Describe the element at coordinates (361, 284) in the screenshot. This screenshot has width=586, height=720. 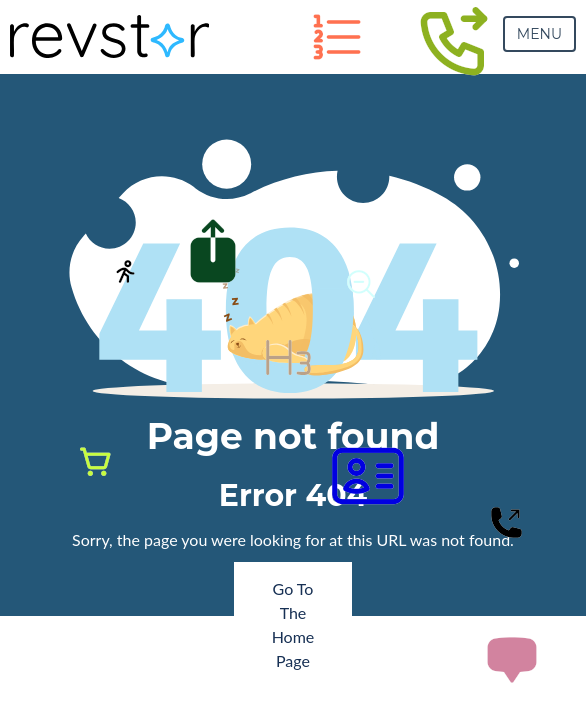
I see `zoom out` at that location.